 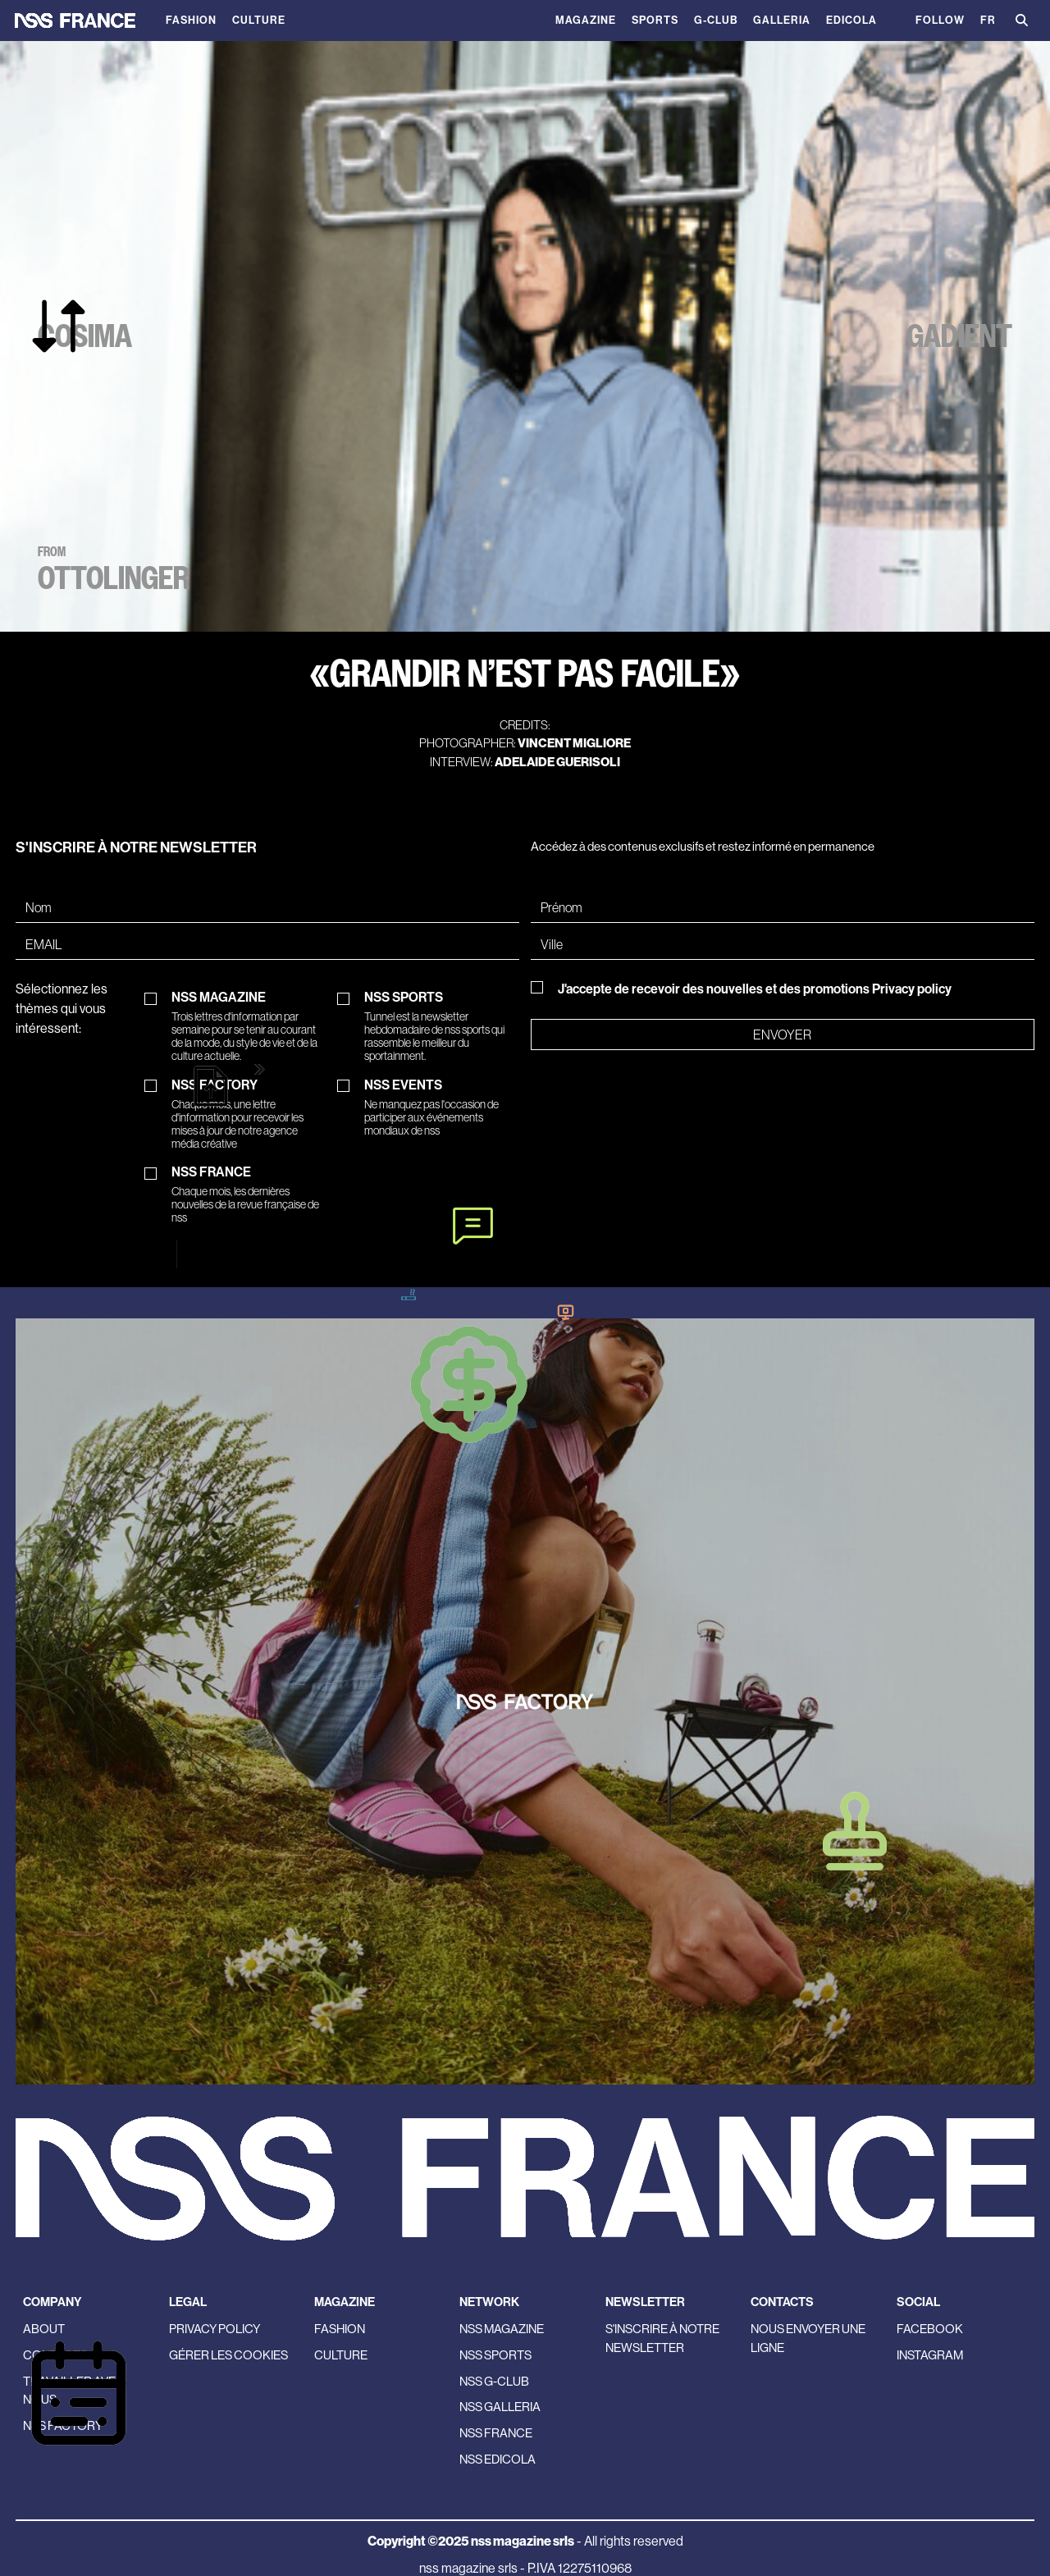 What do you see at coordinates (855, 1831) in the screenshot?
I see `approve or stamp a document` at bounding box center [855, 1831].